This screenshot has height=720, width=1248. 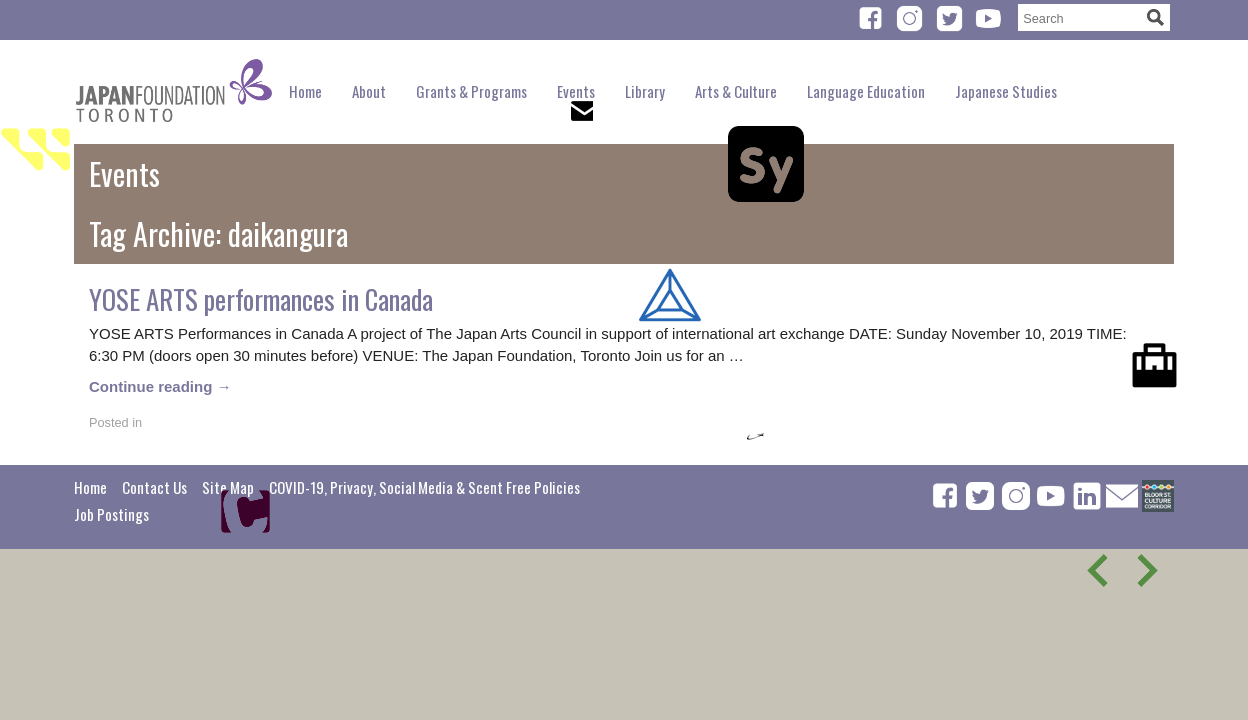 I want to click on basic attention token (BAT) cryptocurrency logo, so click(x=670, y=295).